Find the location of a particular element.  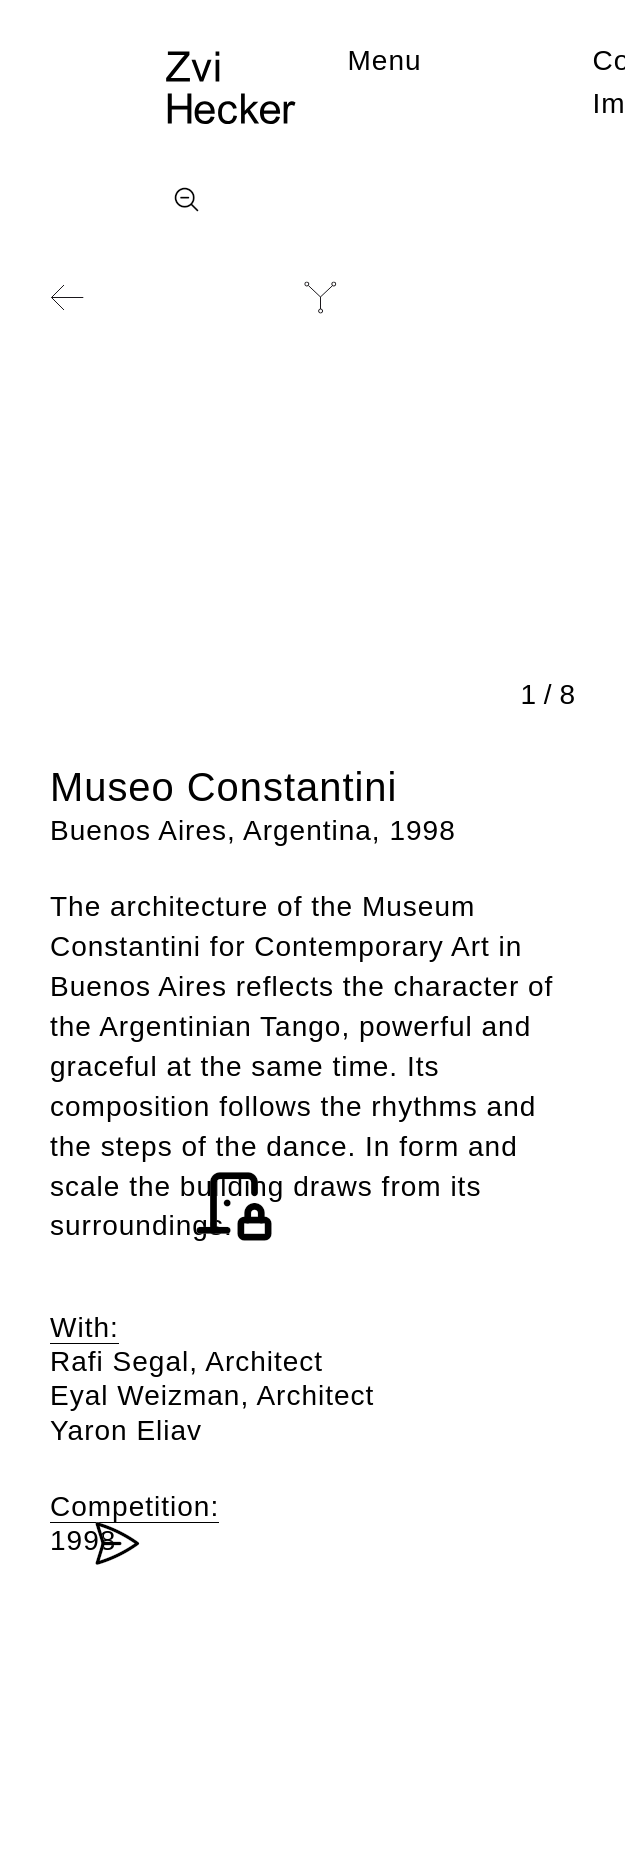

zoom out is located at coordinates (186, 199).